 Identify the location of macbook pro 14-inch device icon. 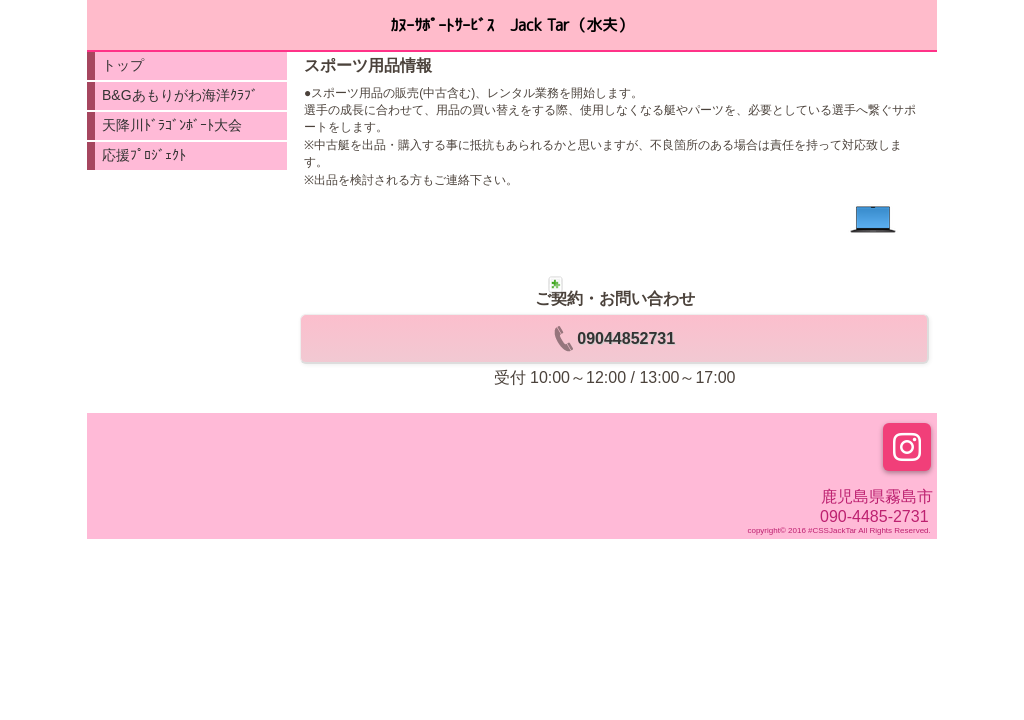
(873, 216).